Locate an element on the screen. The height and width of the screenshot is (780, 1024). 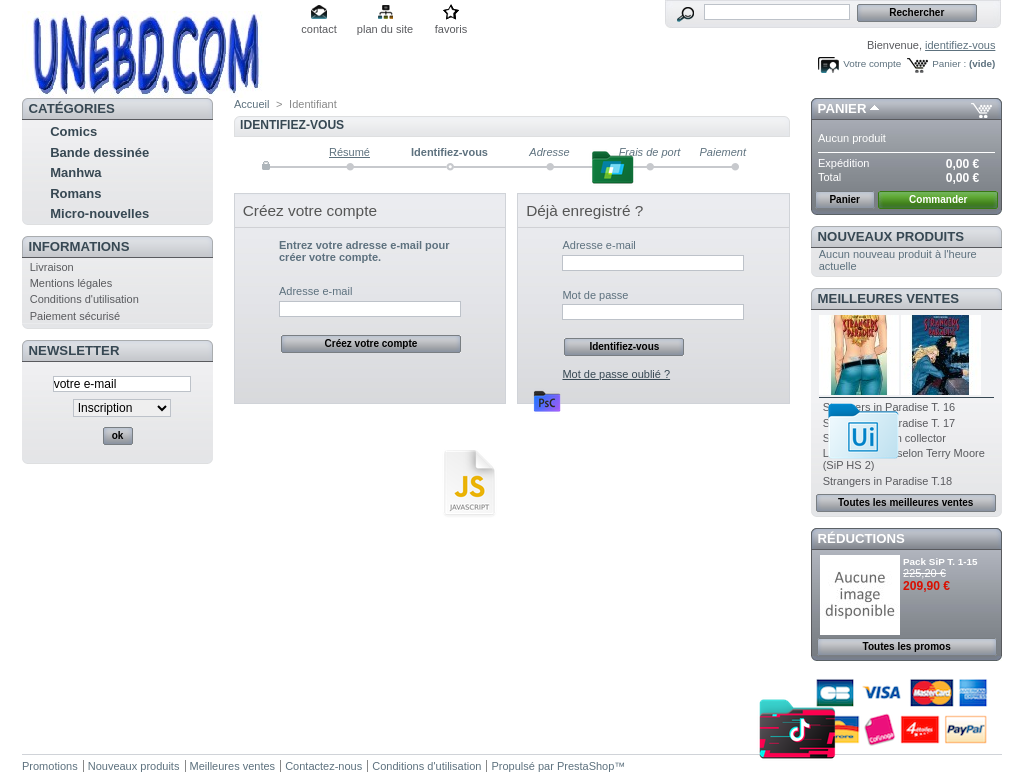
a javascript source code file is located at coordinates (469, 483).